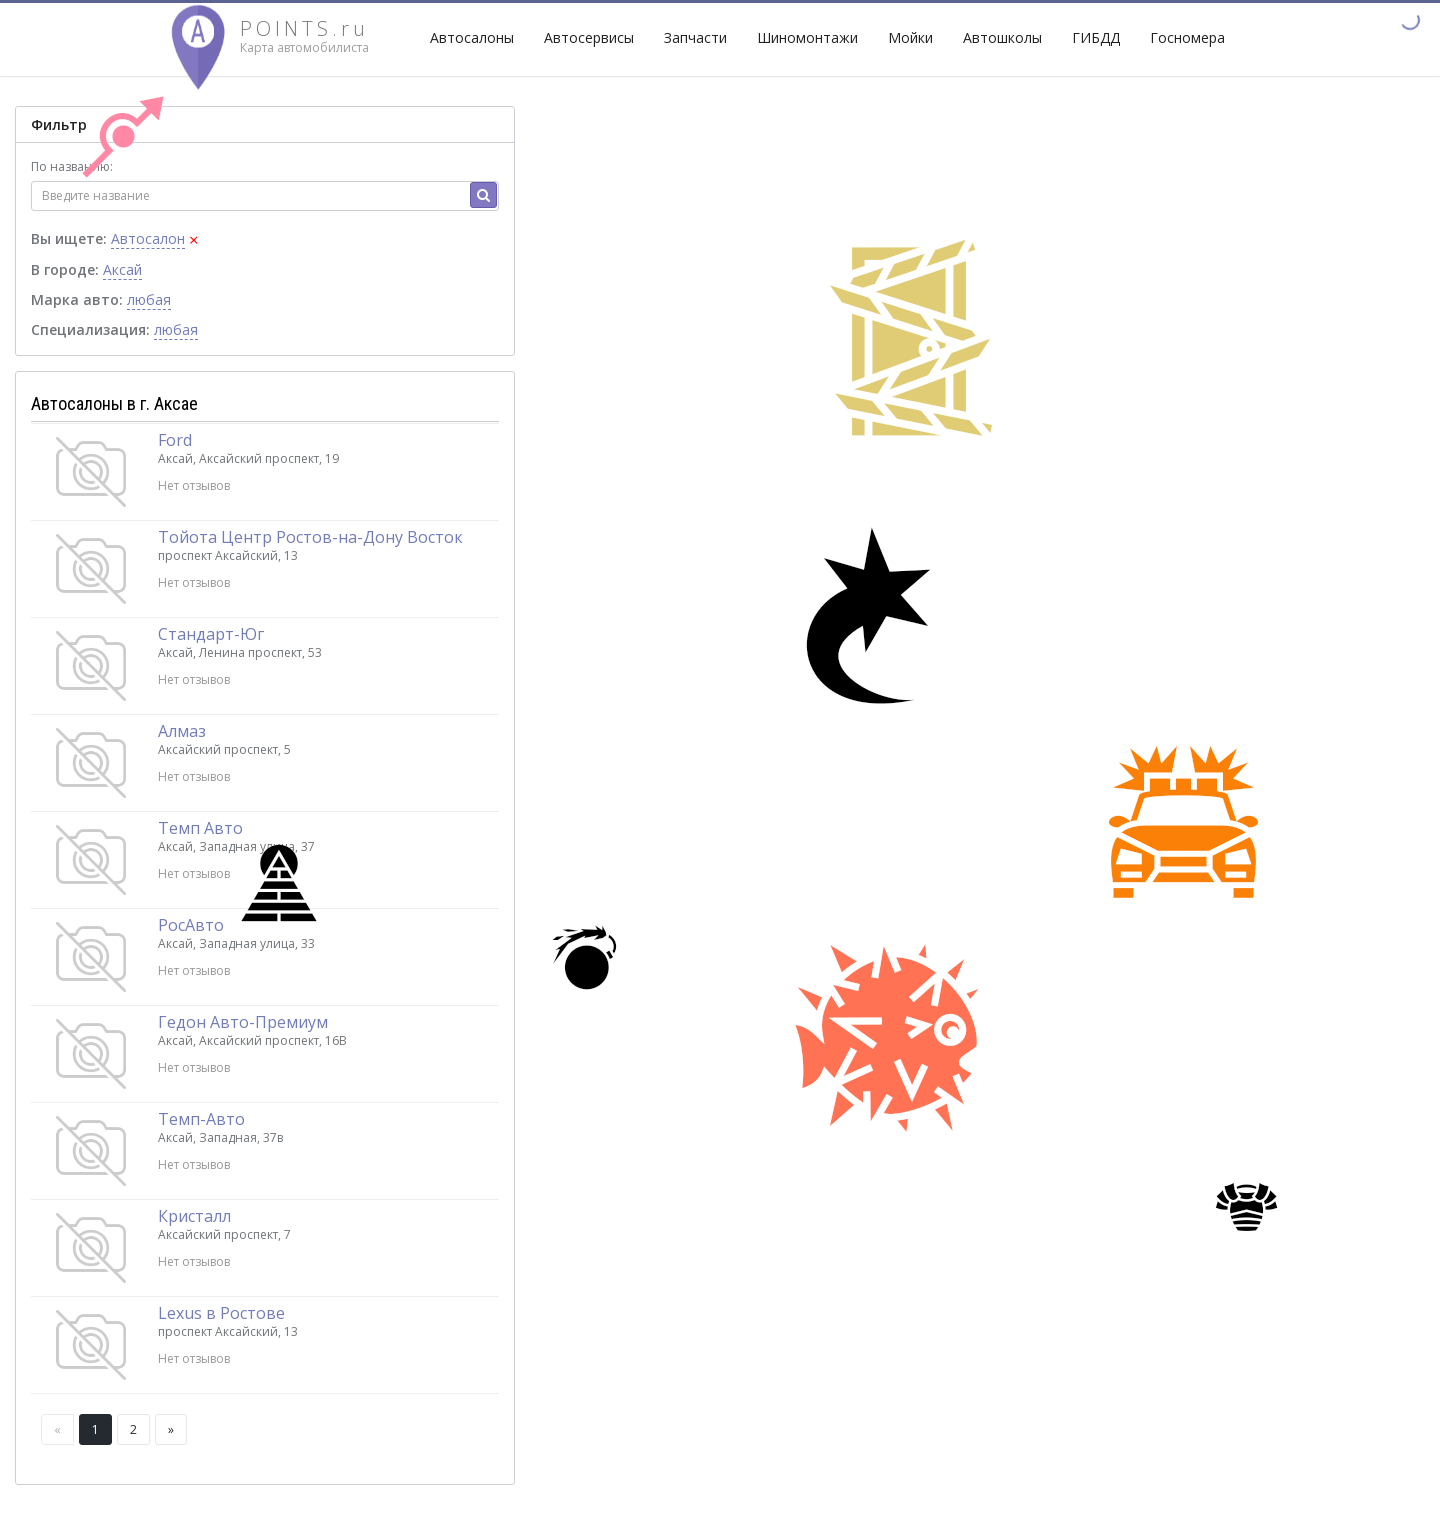 The height and width of the screenshot is (1515, 1440). What do you see at coordinates (584, 957) in the screenshot?
I see `activate a bomb or explosive item in-game` at bounding box center [584, 957].